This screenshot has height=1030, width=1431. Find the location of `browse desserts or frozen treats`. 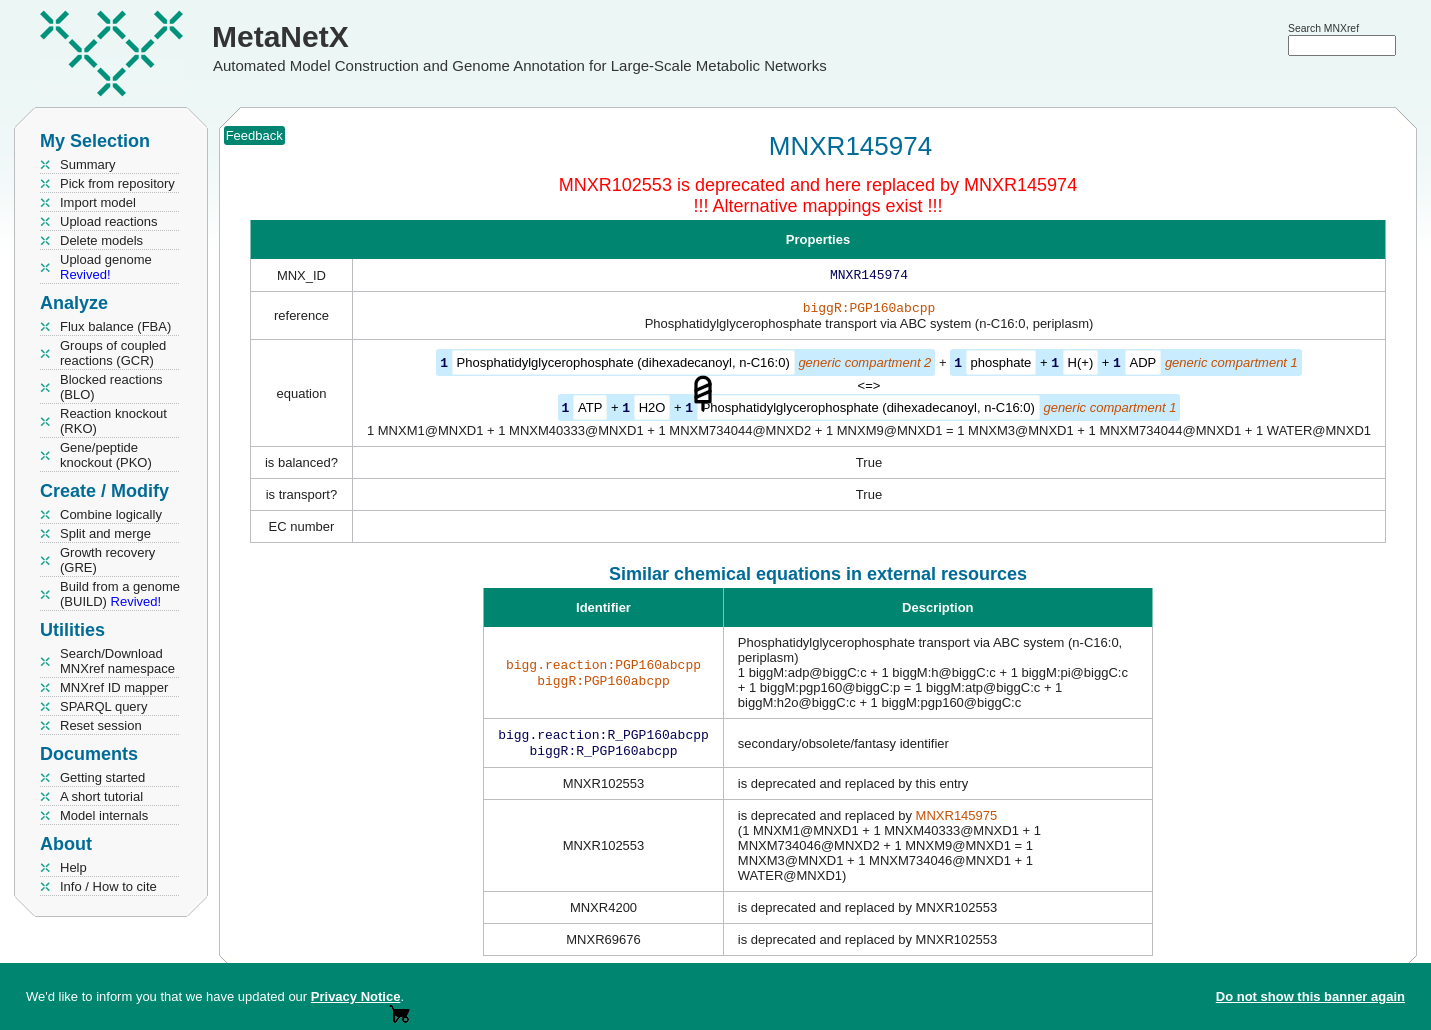

browse desserts or frozen treats is located at coordinates (703, 393).